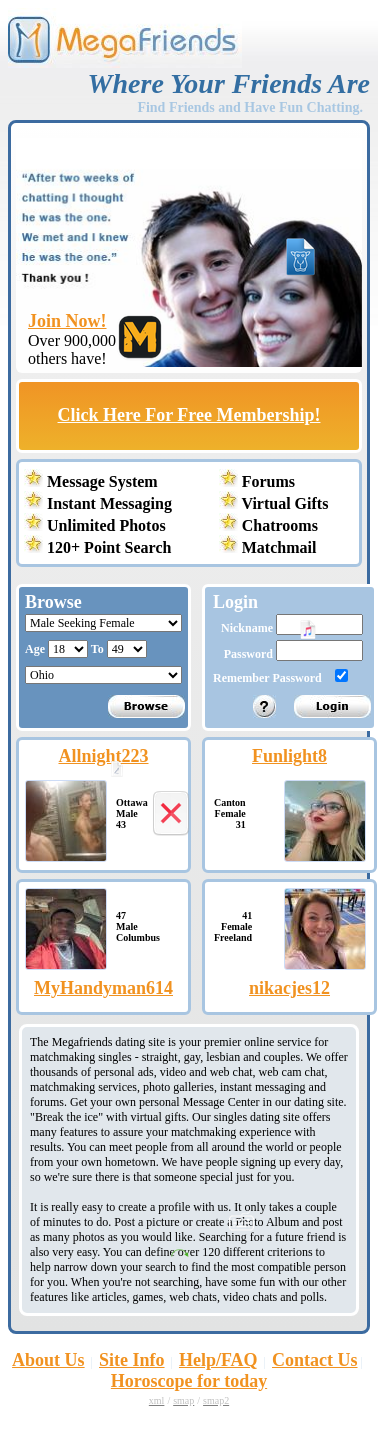 Image resolution: width=378 pixels, height=1436 pixels. I want to click on generic audio file icon, so click(308, 630).